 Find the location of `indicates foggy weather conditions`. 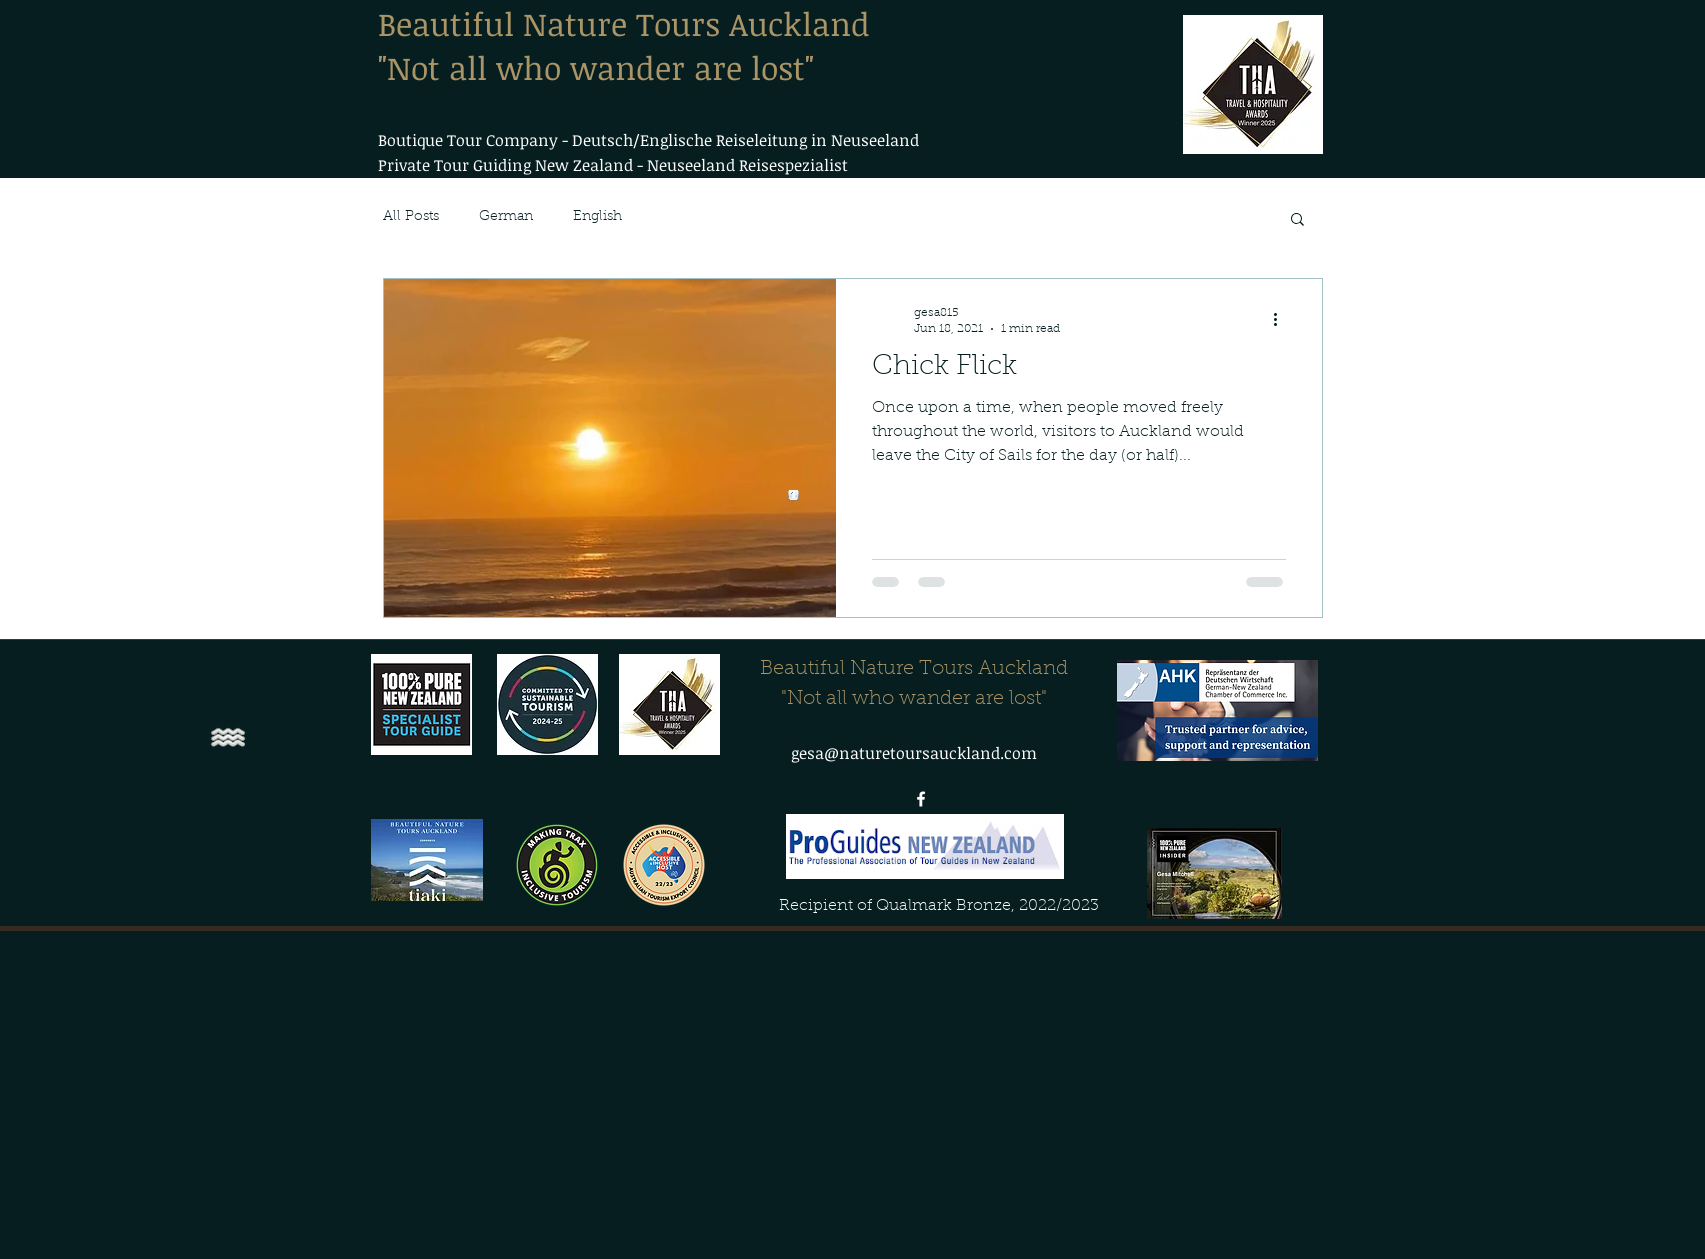

indicates foggy weather conditions is located at coordinates (228, 736).